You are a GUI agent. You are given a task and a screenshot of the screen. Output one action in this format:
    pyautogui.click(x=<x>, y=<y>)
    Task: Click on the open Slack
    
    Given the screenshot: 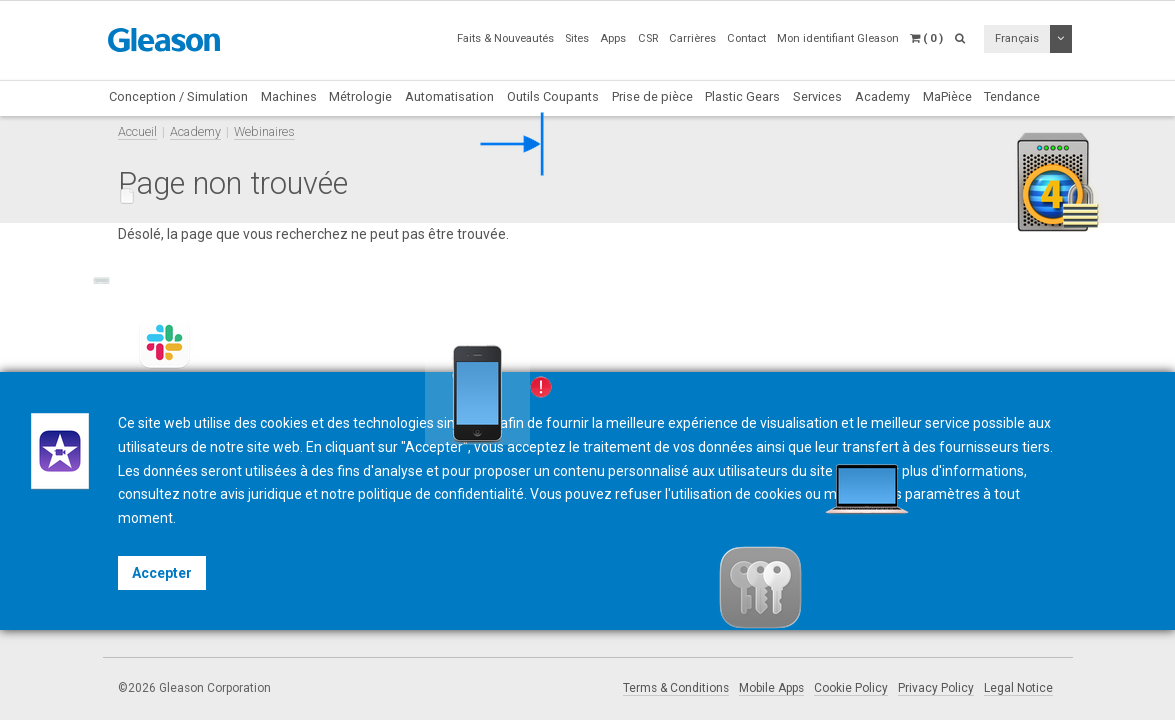 What is the action you would take?
    pyautogui.click(x=164, y=342)
    